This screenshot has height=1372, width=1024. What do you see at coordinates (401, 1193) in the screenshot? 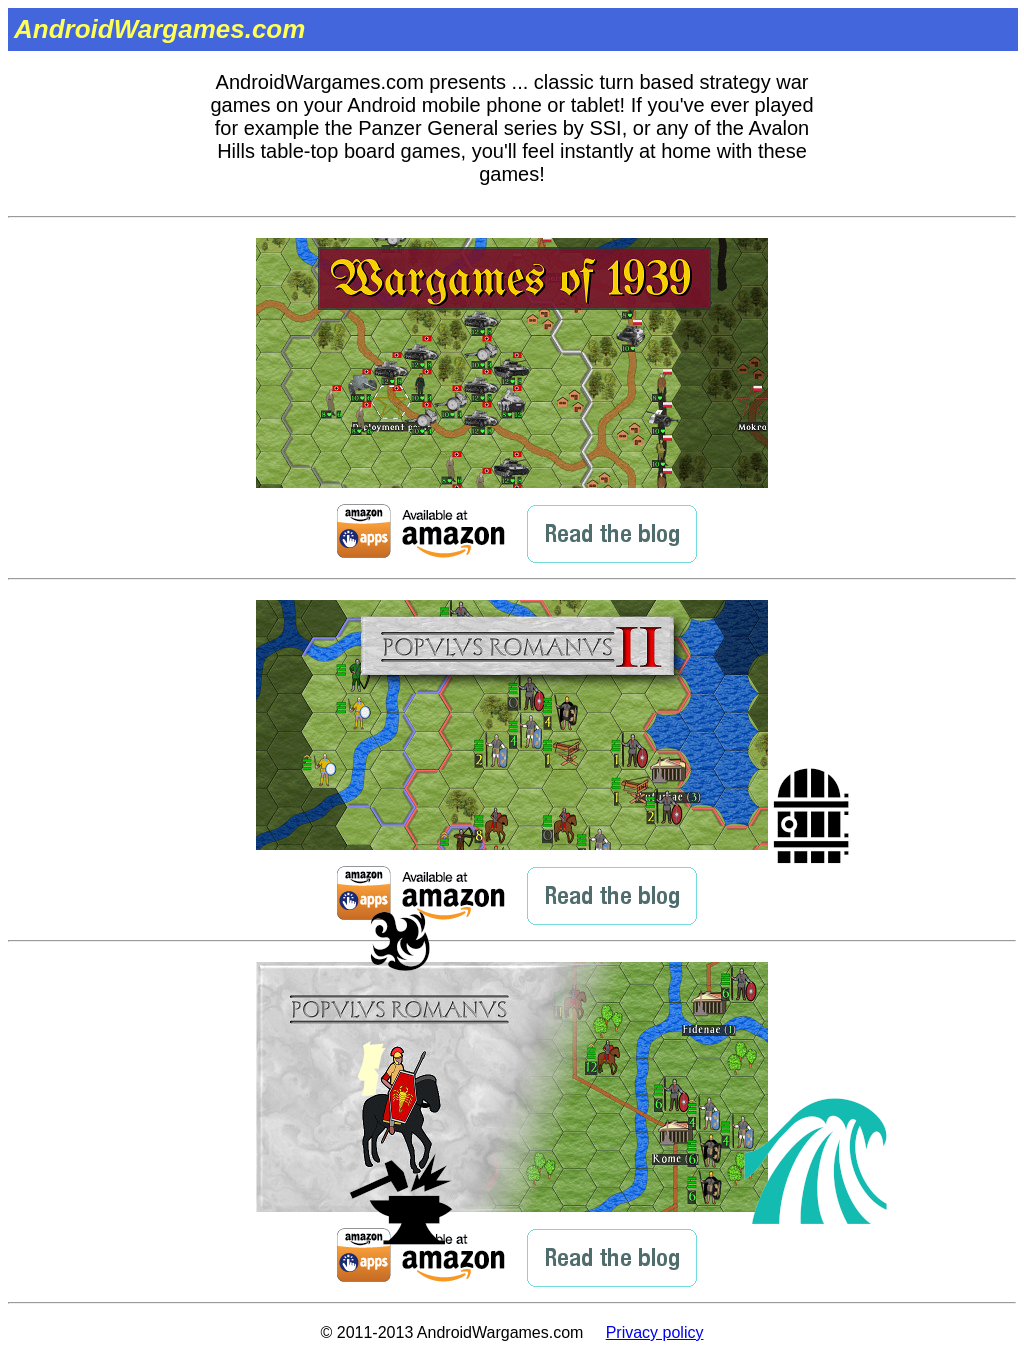
I see `access the blacksmithing or crafting menu` at bounding box center [401, 1193].